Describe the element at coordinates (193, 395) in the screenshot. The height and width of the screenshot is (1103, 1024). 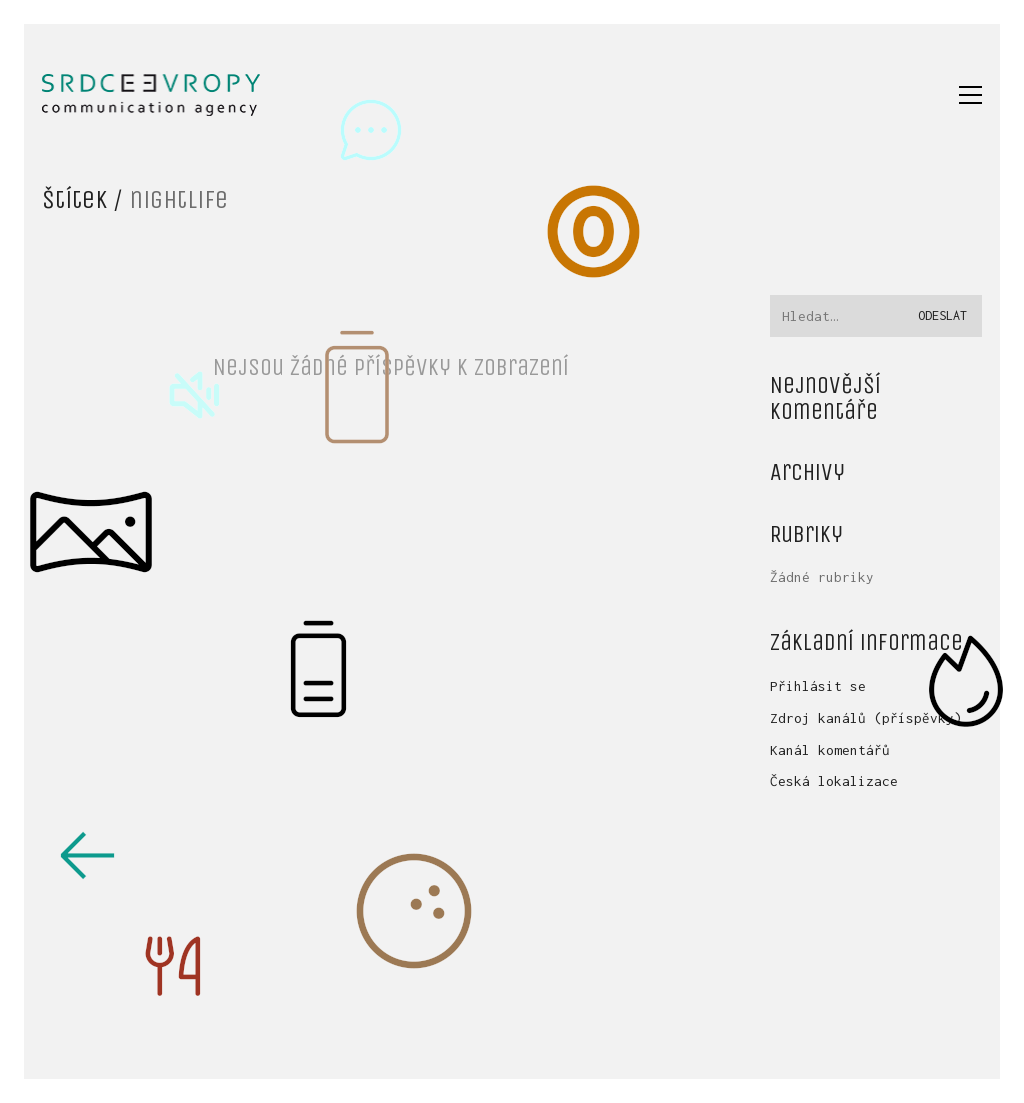
I see `mute audio` at that location.